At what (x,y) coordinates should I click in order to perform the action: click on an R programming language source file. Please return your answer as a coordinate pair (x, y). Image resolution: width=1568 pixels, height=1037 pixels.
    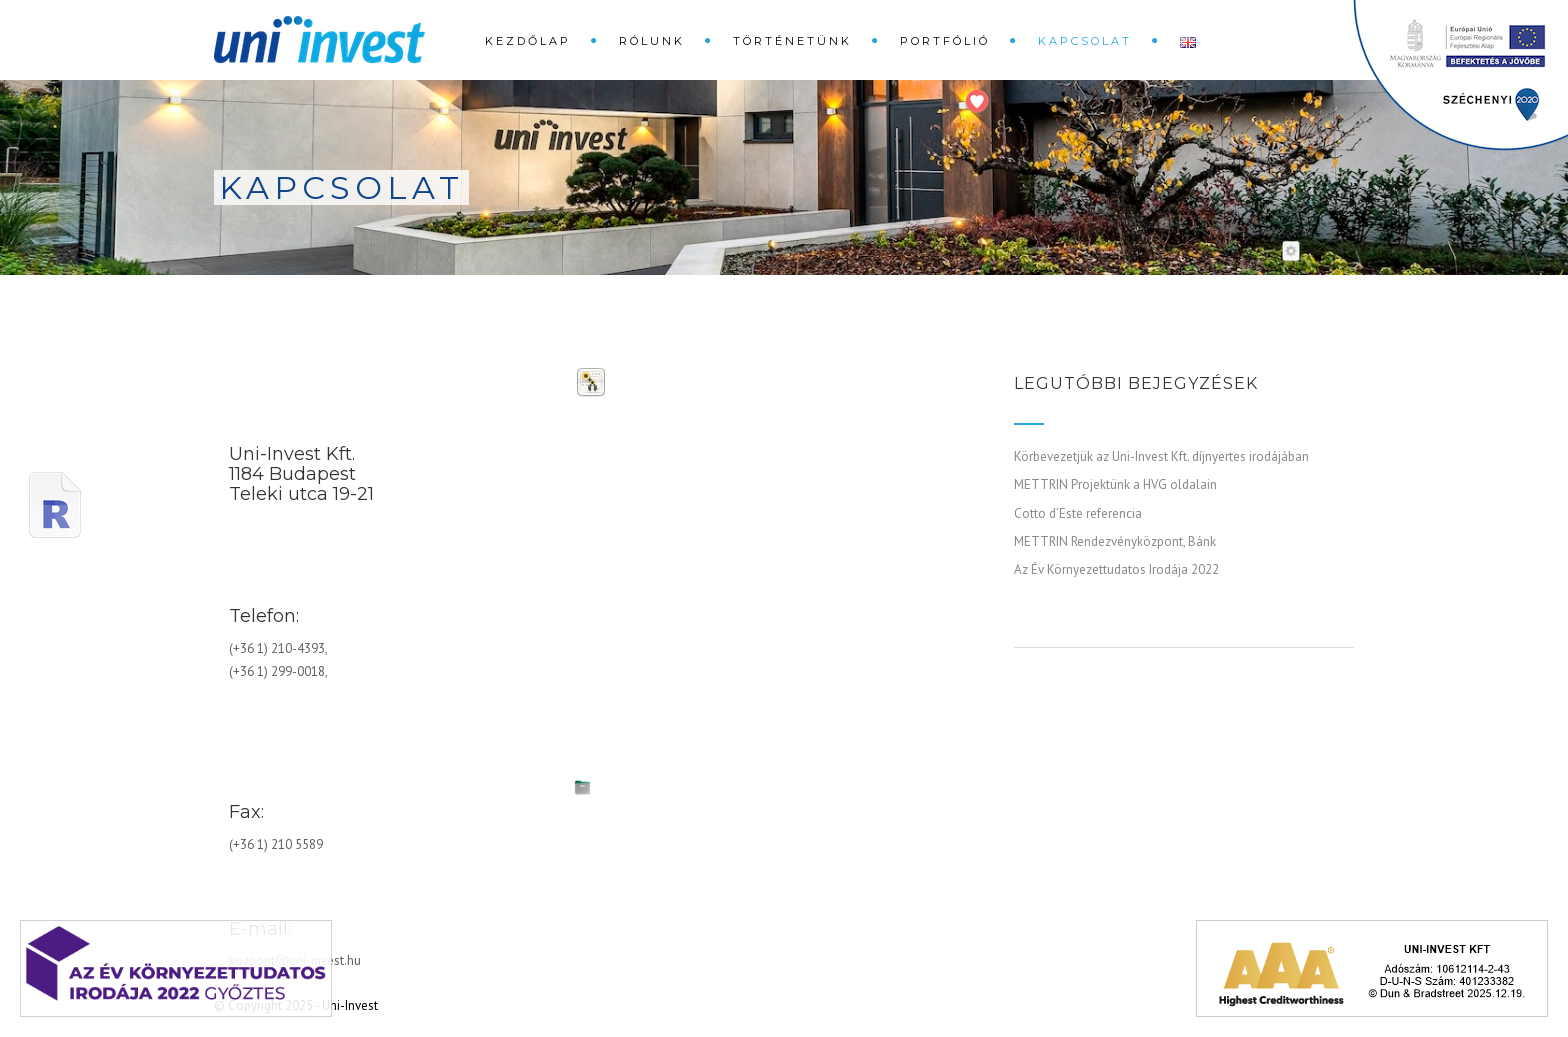
    Looking at the image, I should click on (55, 505).